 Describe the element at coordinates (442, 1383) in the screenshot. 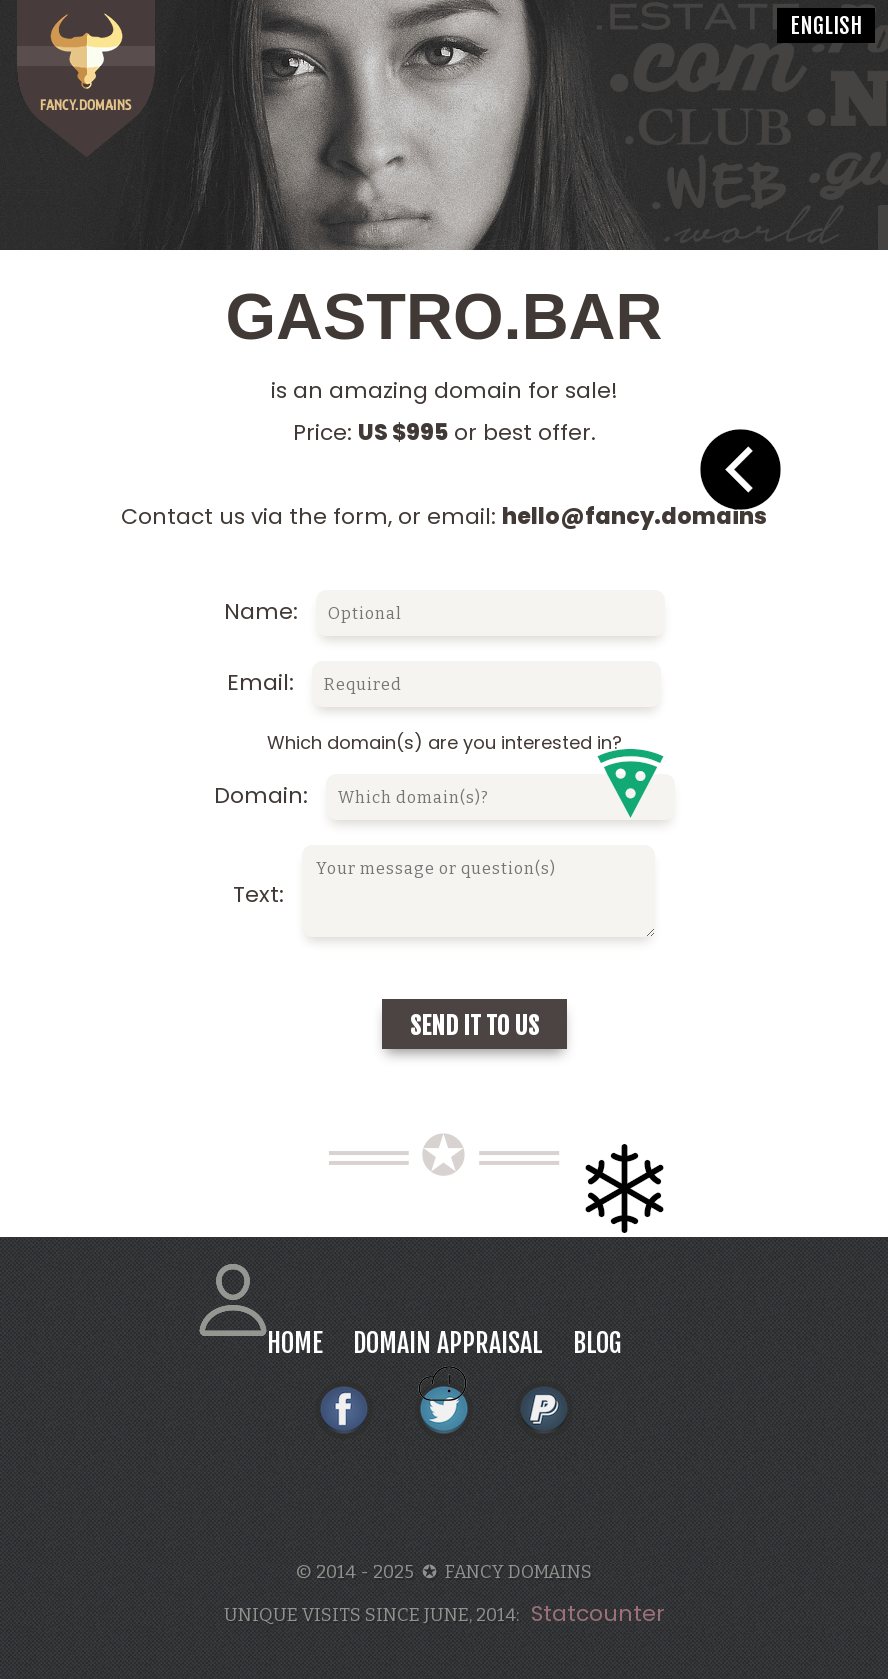

I see `cloud storage warning or alert` at that location.